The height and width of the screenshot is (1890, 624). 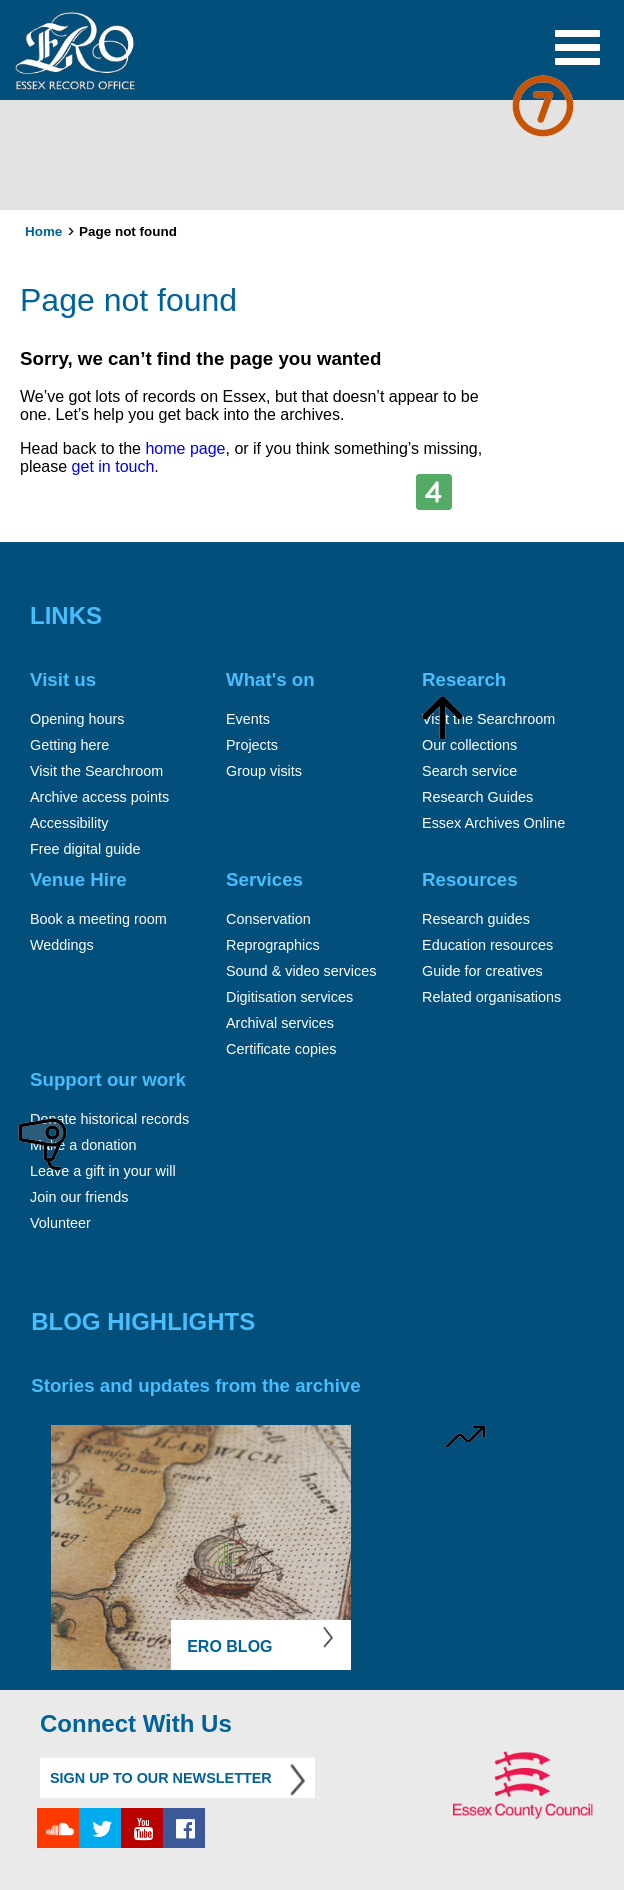 I want to click on switch to column view layout, so click(x=226, y=1553).